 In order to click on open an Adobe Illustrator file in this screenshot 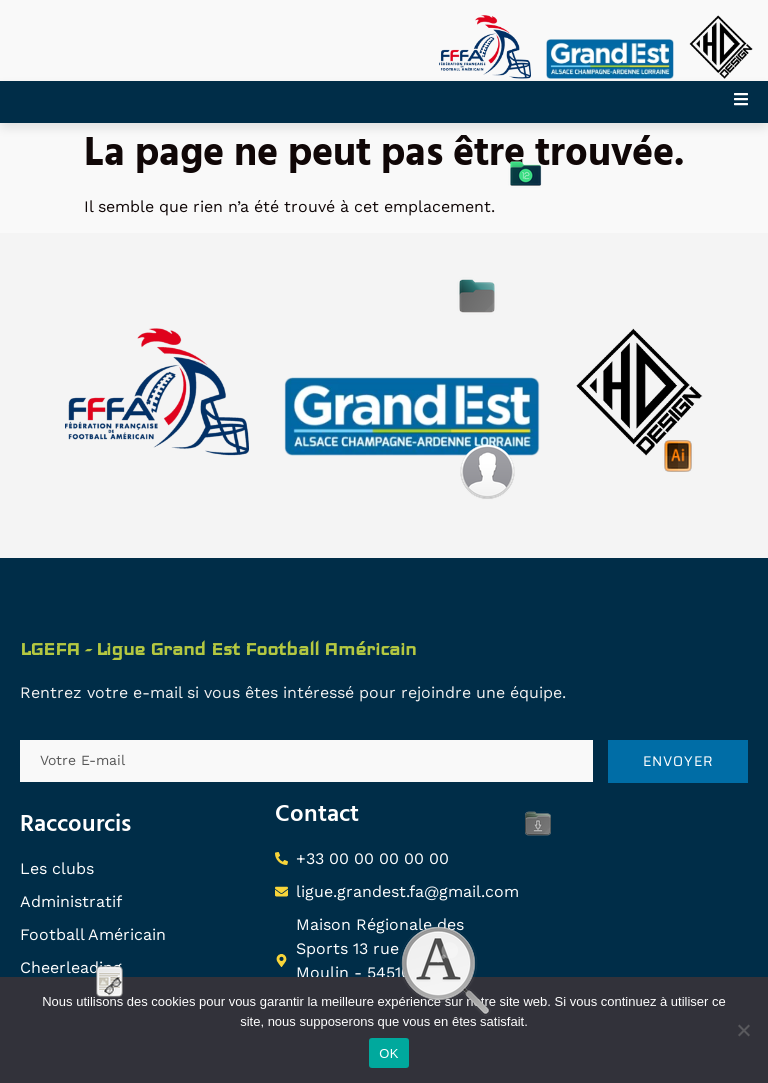, I will do `click(678, 456)`.